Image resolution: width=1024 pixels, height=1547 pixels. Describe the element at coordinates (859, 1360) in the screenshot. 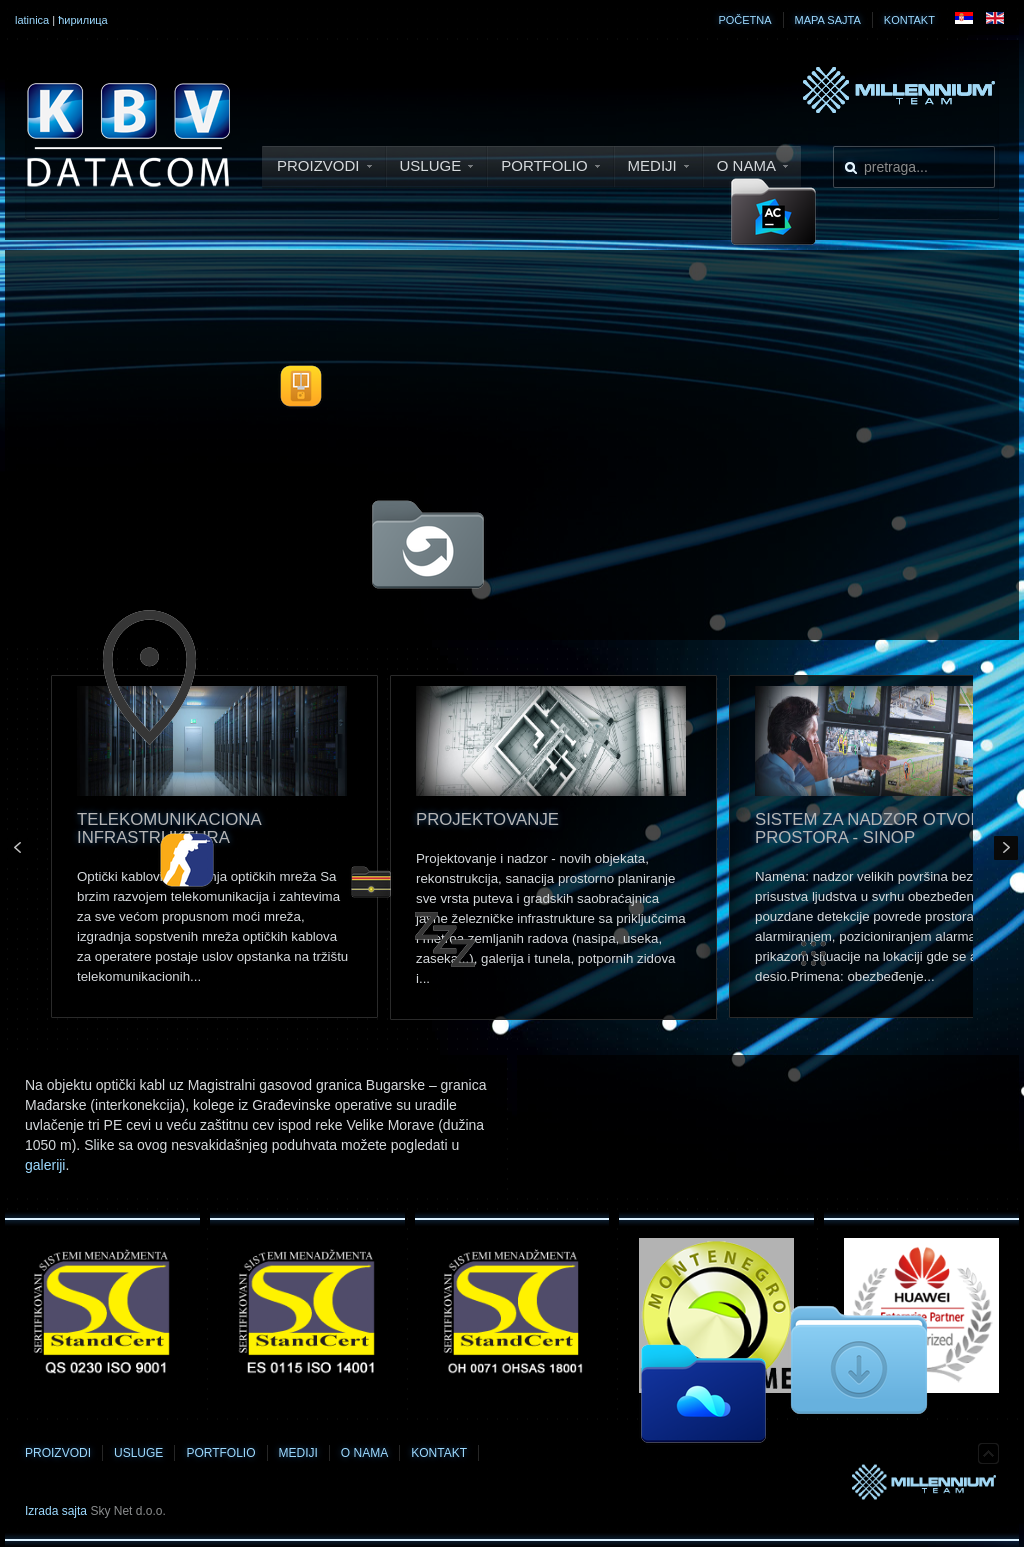

I see `open downloads folder` at that location.